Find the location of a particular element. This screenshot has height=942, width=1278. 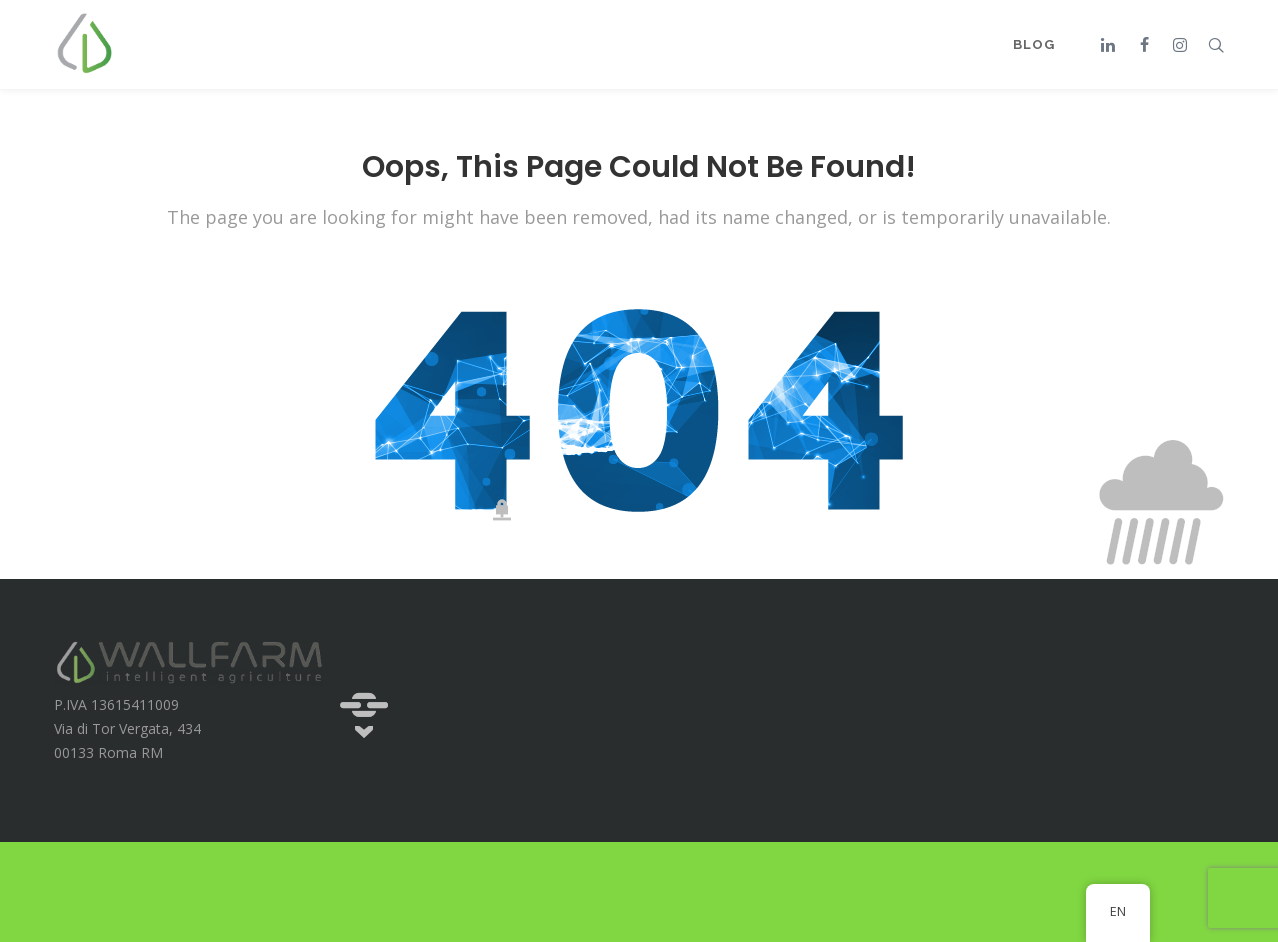

indicates rainy weather conditions is located at coordinates (1161, 502).